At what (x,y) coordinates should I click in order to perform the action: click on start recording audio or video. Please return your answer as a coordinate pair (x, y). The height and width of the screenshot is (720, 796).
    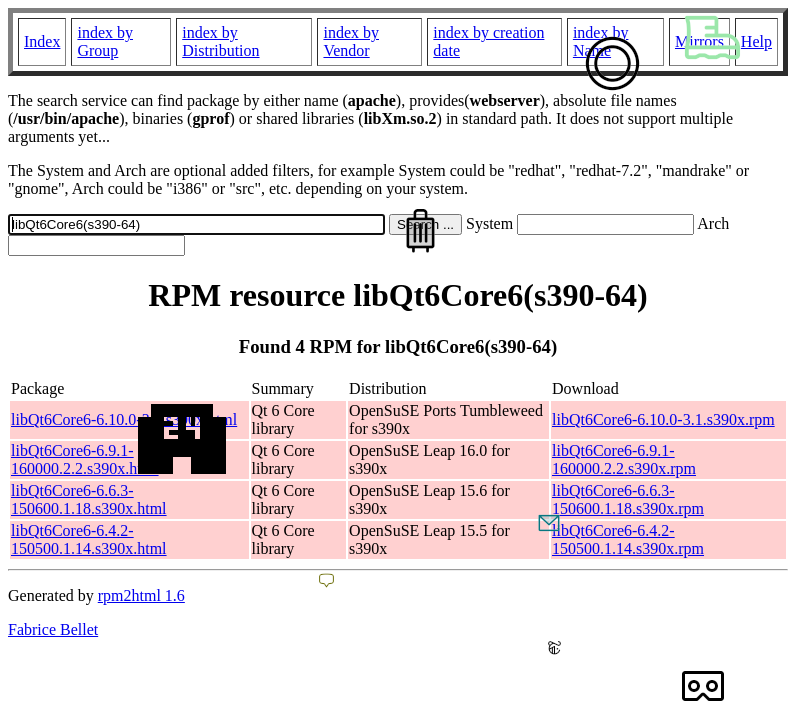
    Looking at the image, I should click on (612, 63).